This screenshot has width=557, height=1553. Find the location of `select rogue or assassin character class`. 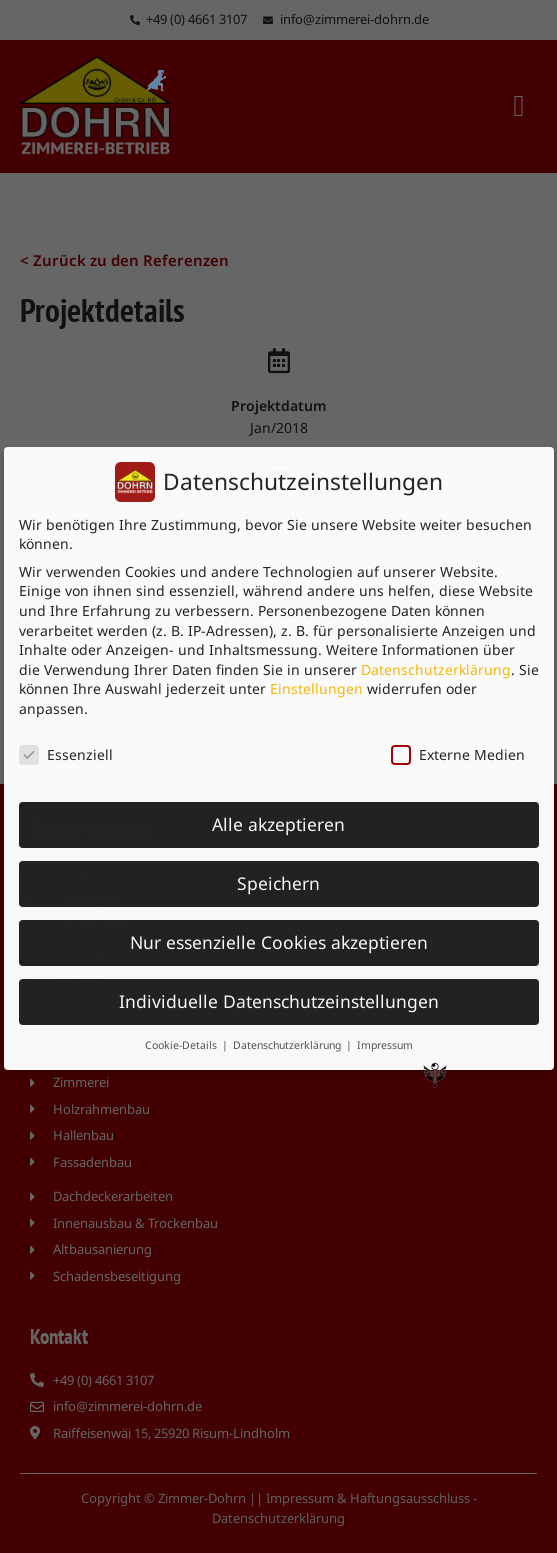

select rogue or assassin character class is located at coordinates (156, 80).